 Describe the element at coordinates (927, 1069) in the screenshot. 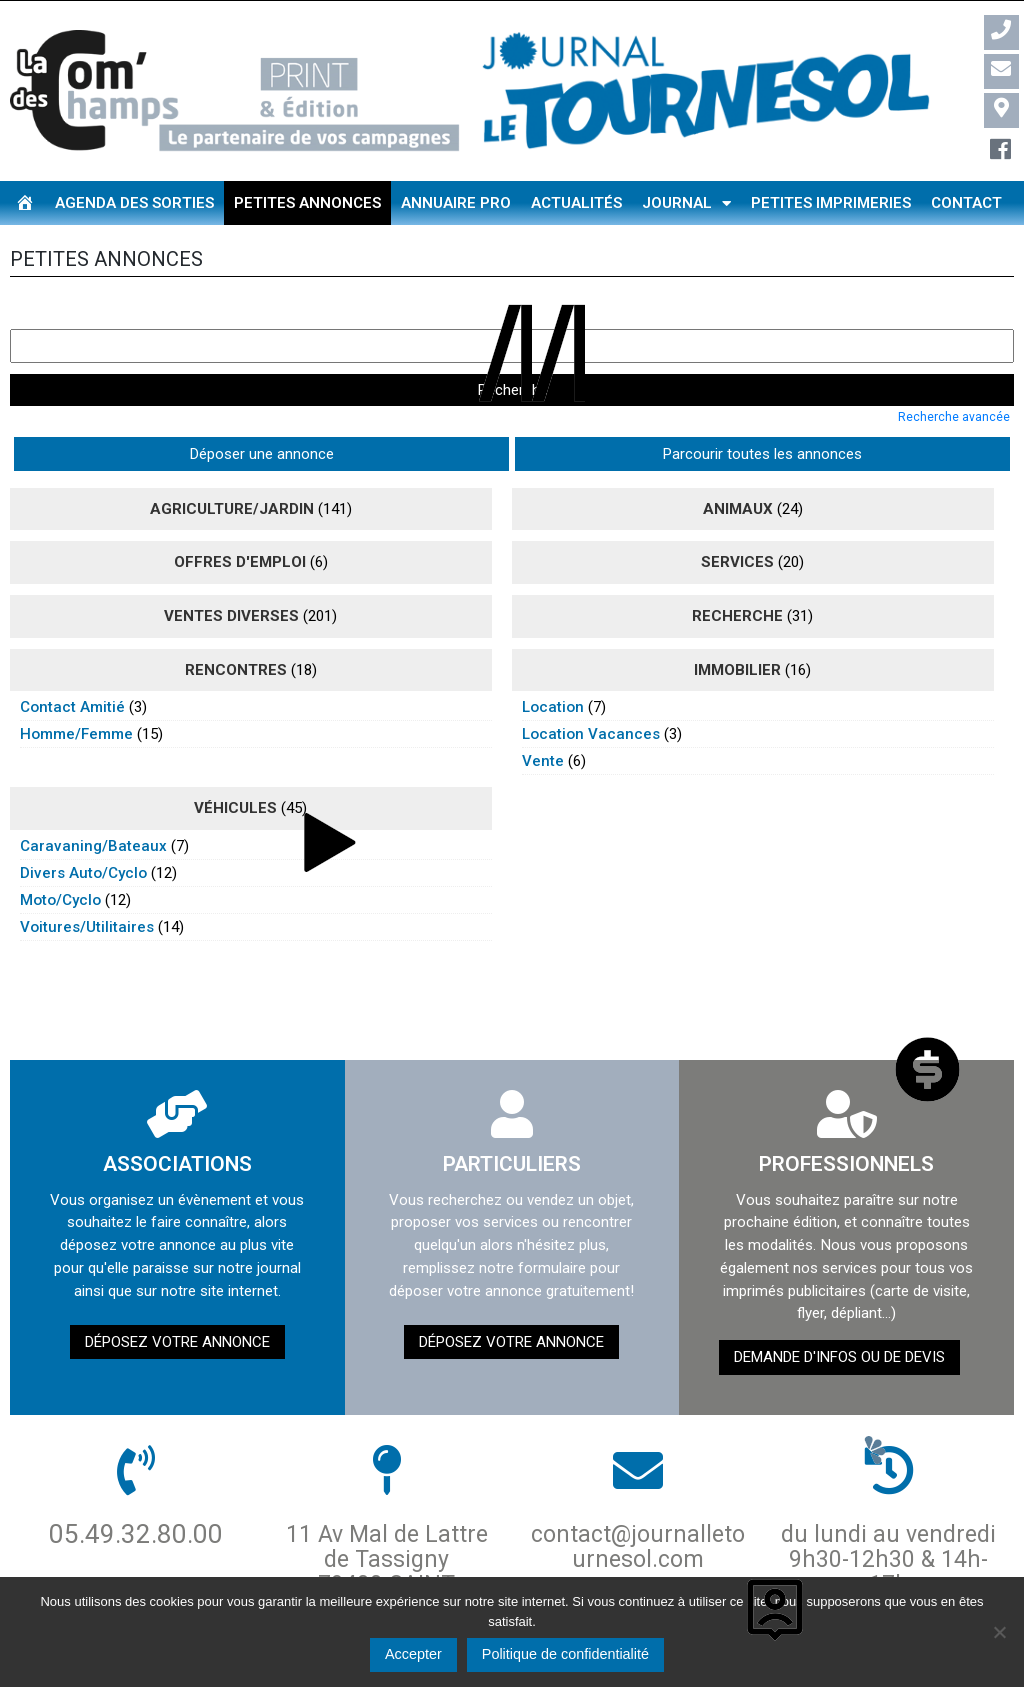

I see `view account balance or financial summary` at that location.